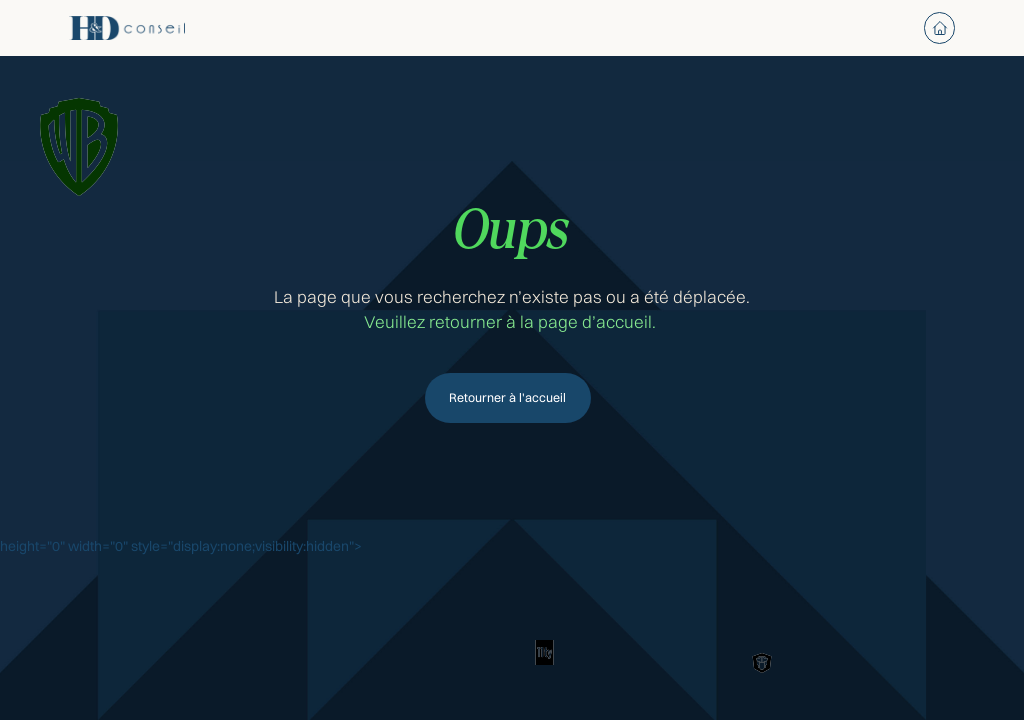  I want to click on primeng angular ui component library logo, so click(762, 663).